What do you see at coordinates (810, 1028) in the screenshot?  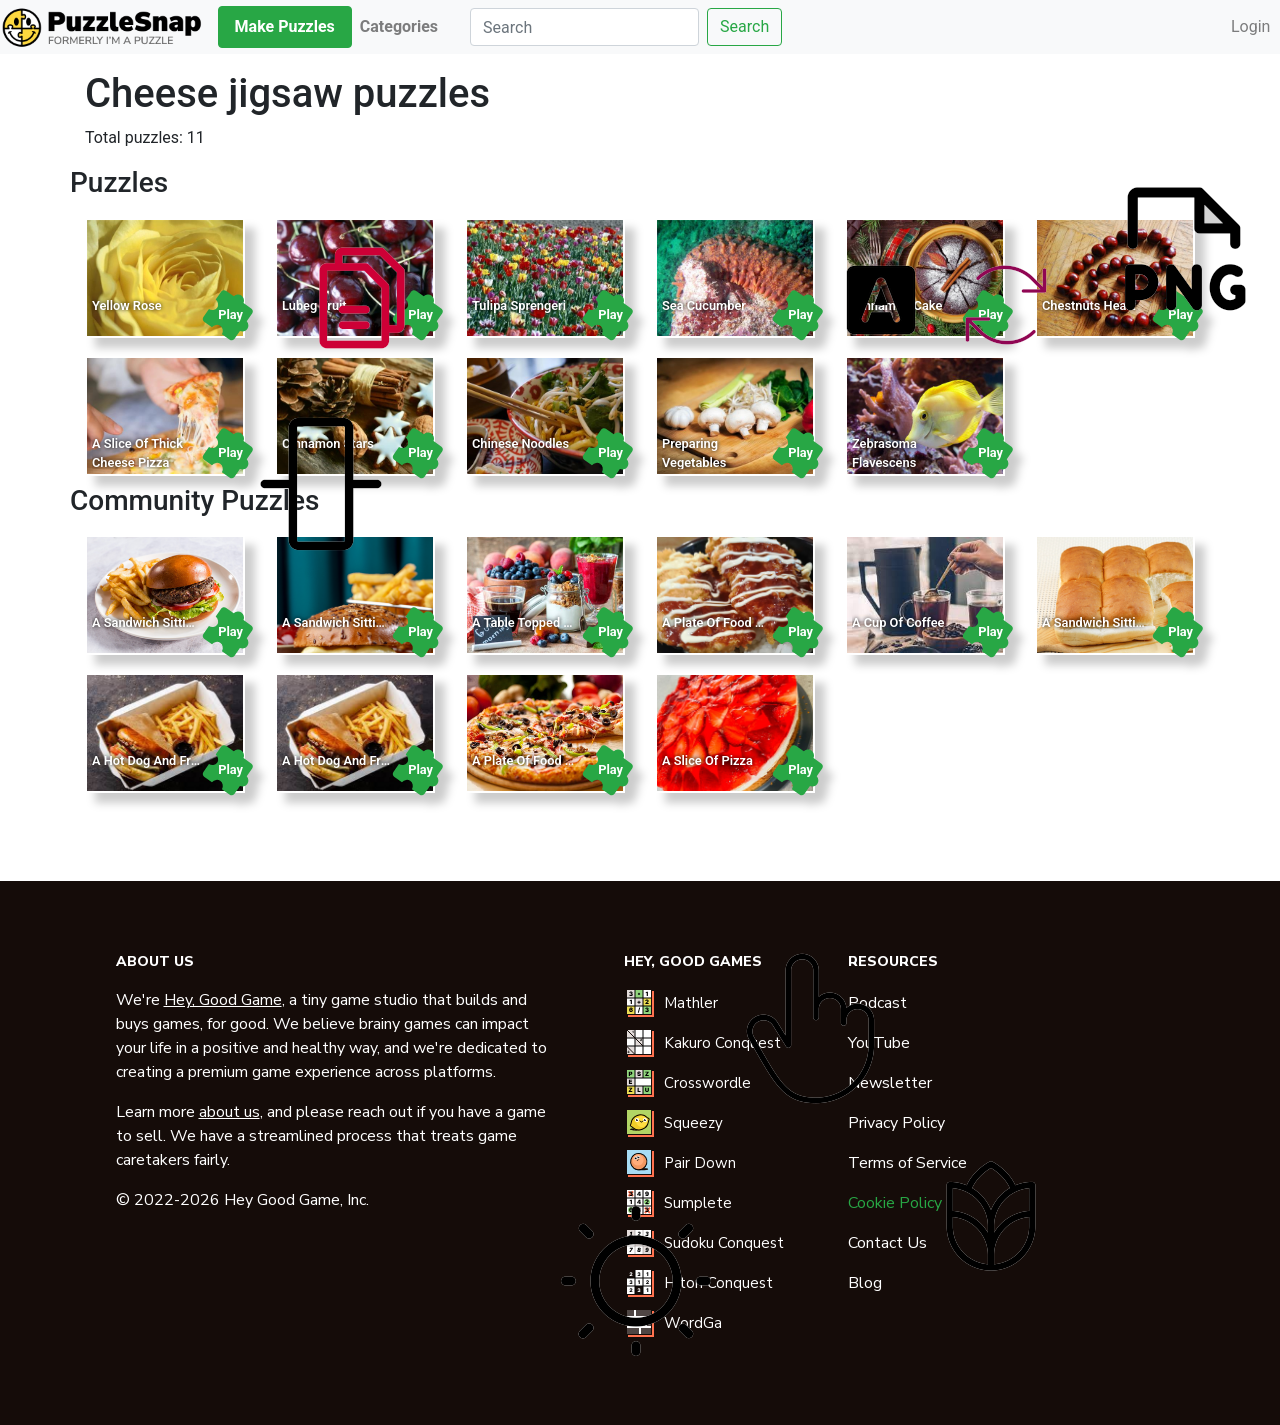 I see `tap or click to select an item` at bounding box center [810, 1028].